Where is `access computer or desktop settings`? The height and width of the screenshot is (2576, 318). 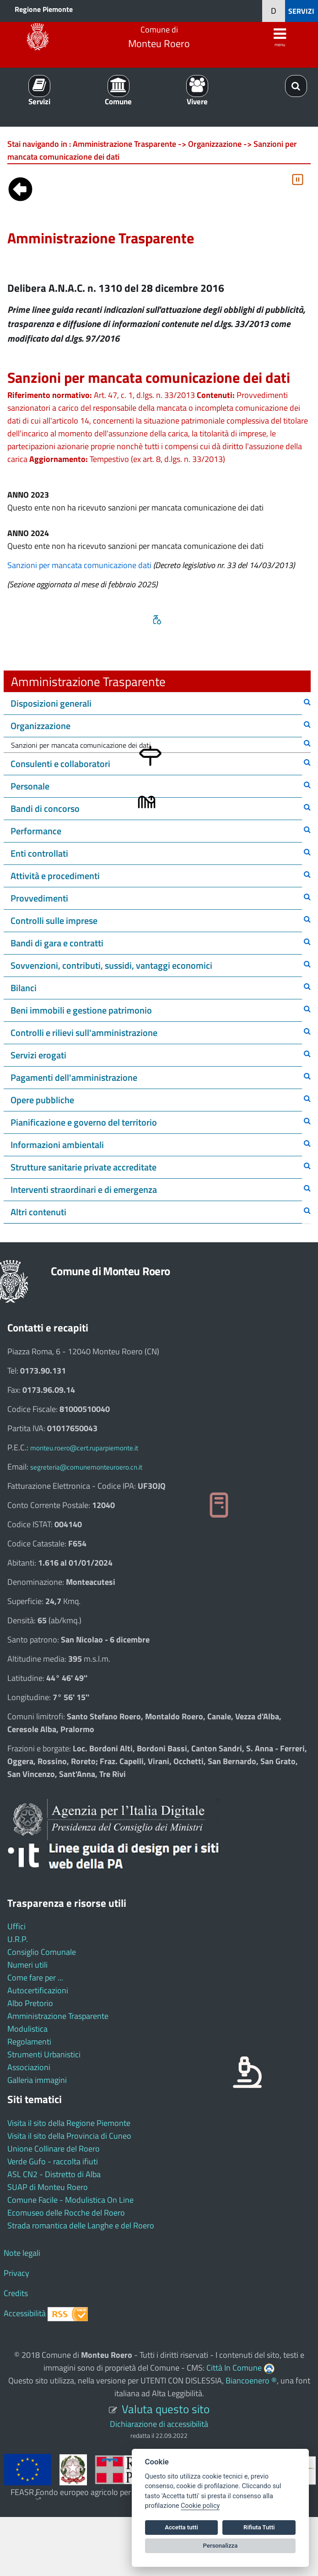
access computer or desktop settings is located at coordinates (219, 1505).